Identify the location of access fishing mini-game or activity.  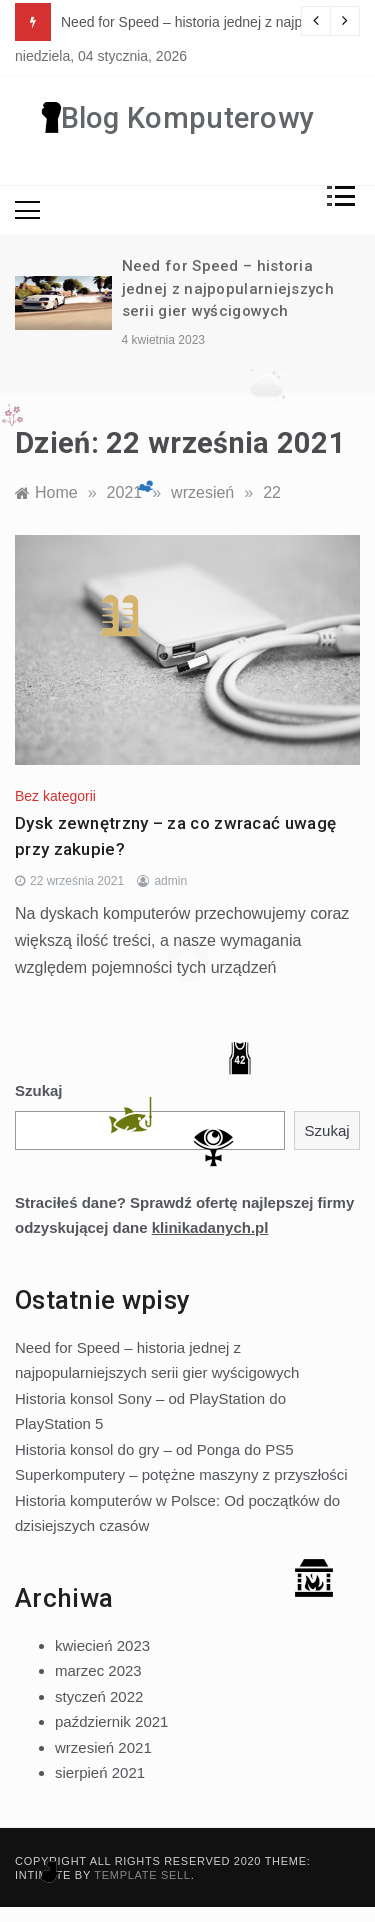
(131, 1118).